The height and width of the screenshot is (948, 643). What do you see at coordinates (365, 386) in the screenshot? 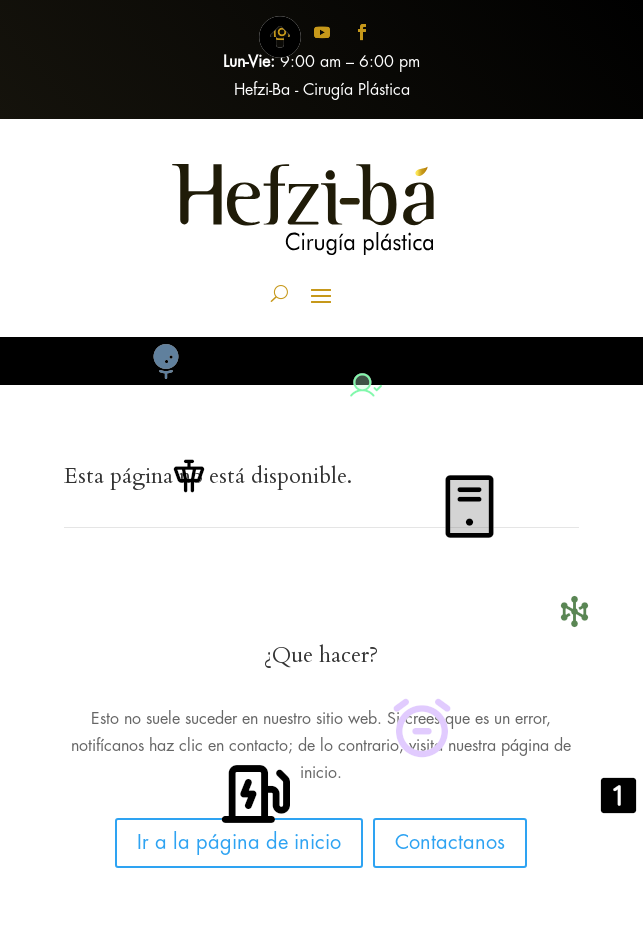
I see `confirm or verify a user account` at bounding box center [365, 386].